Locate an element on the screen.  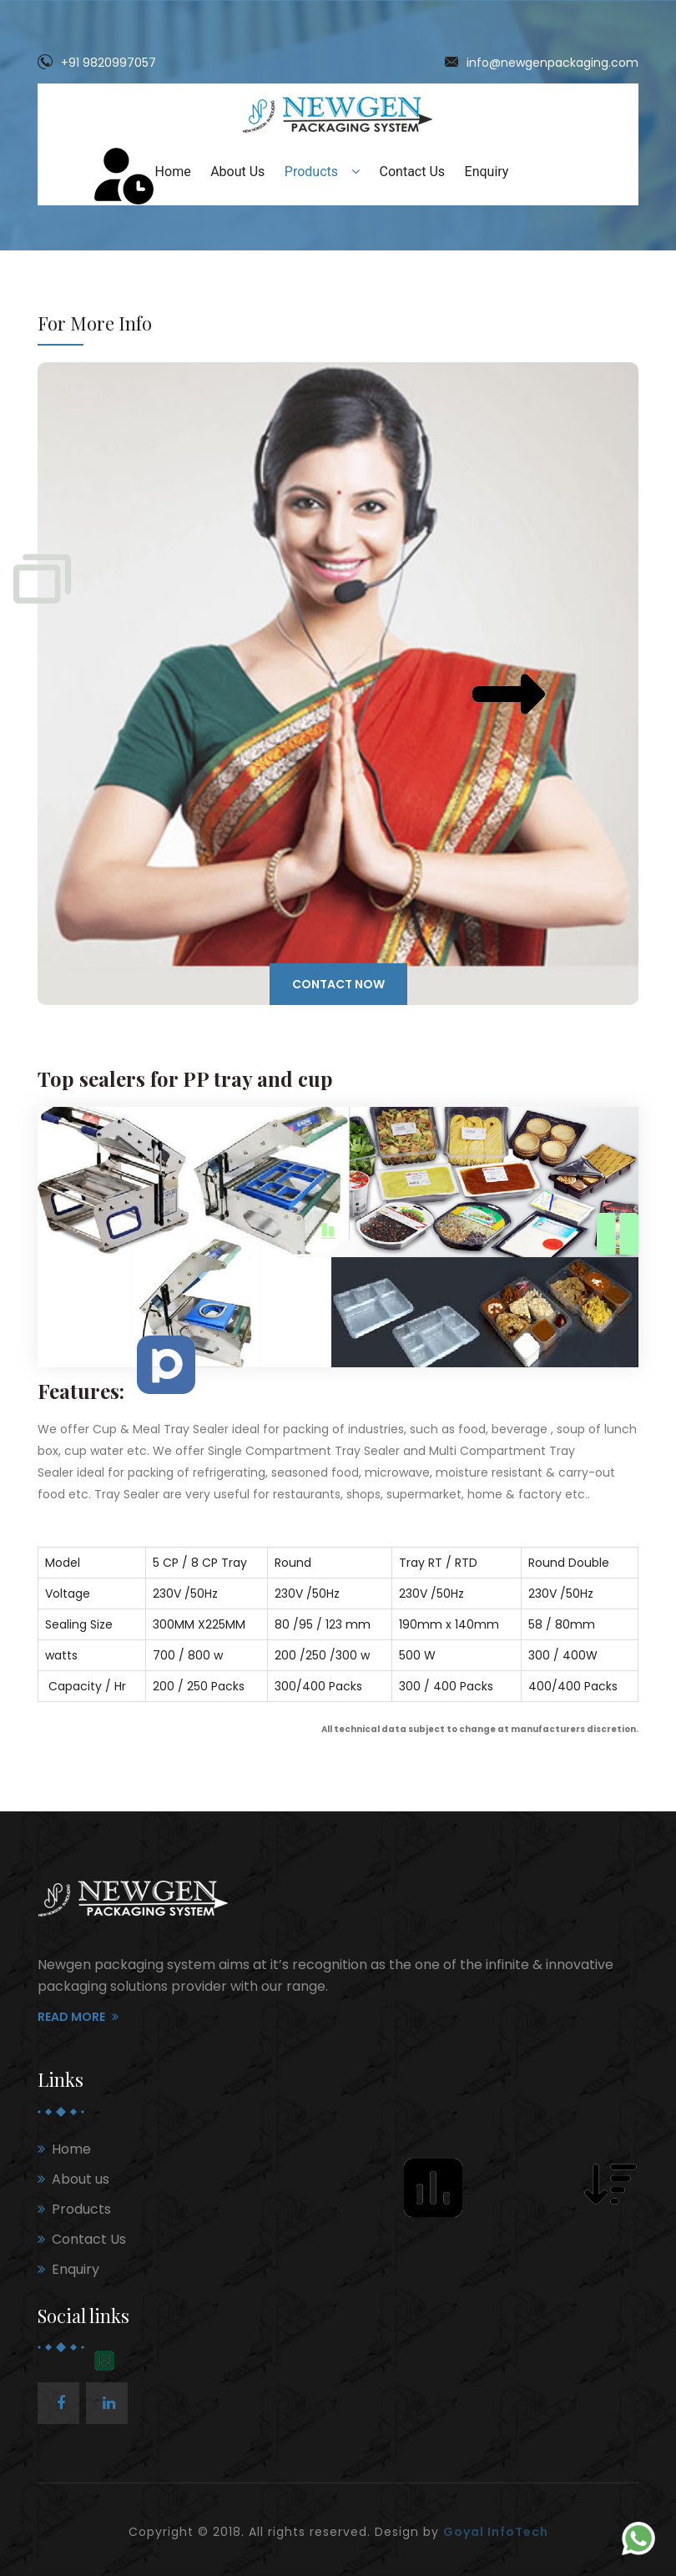
open pixiv app is located at coordinates (166, 1365).